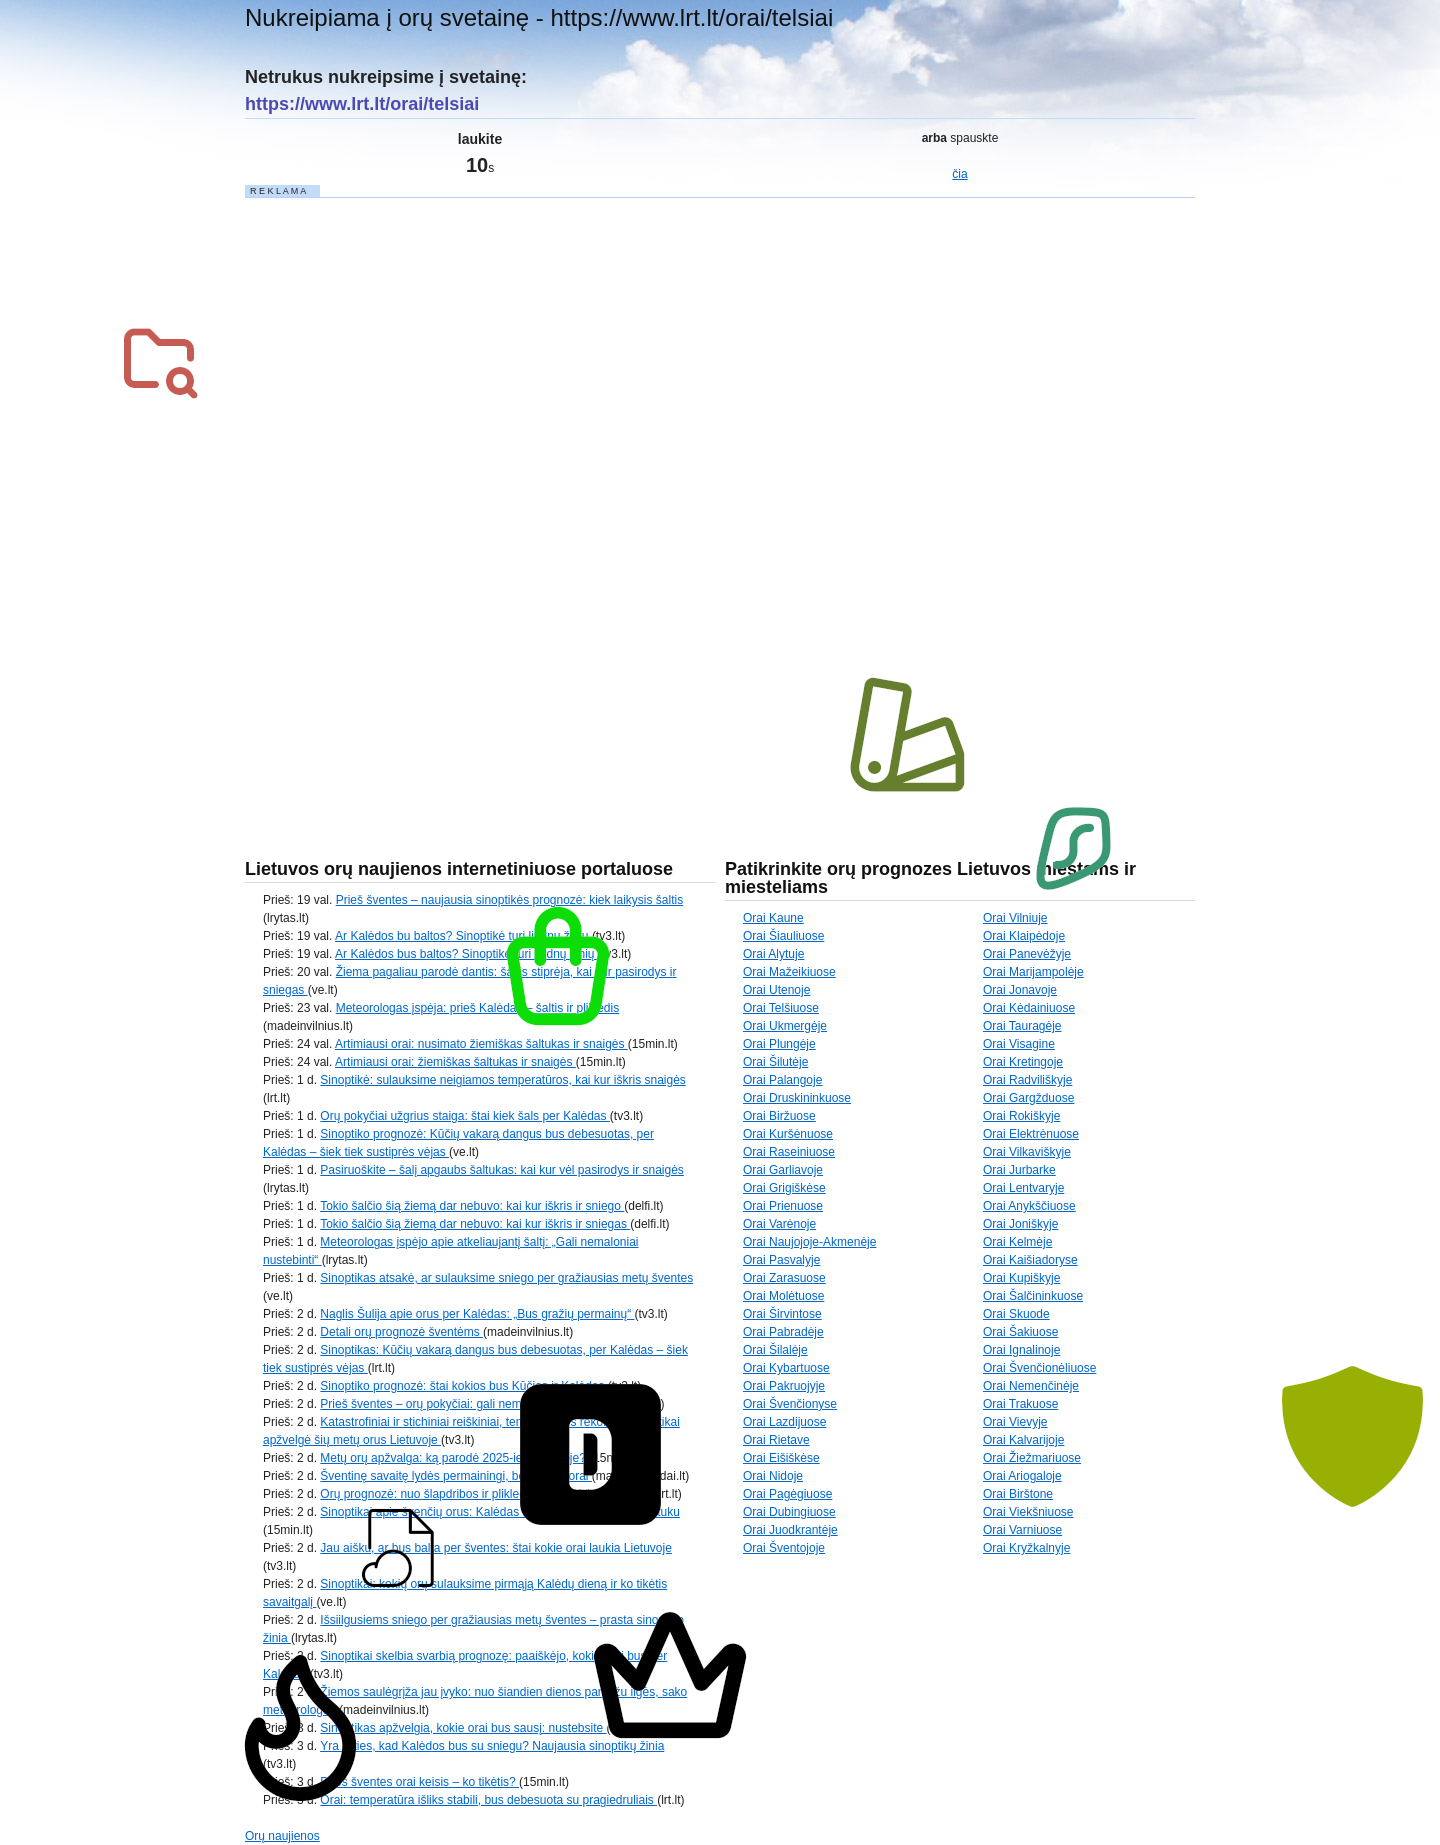 This screenshot has height=1845, width=1440. Describe the element at coordinates (1073, 848) in the screenshot. I see `open surfshark vpn app` at that location.